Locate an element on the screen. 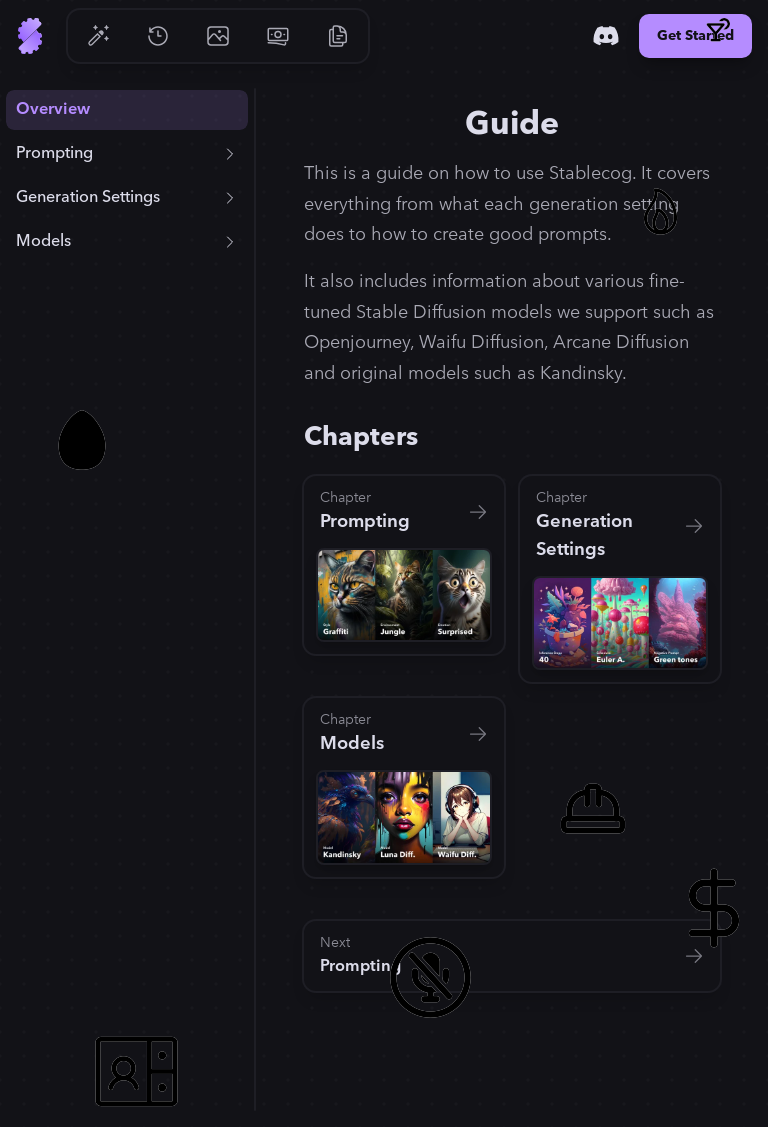  mute your microphone is located at coordinates (430, 977).